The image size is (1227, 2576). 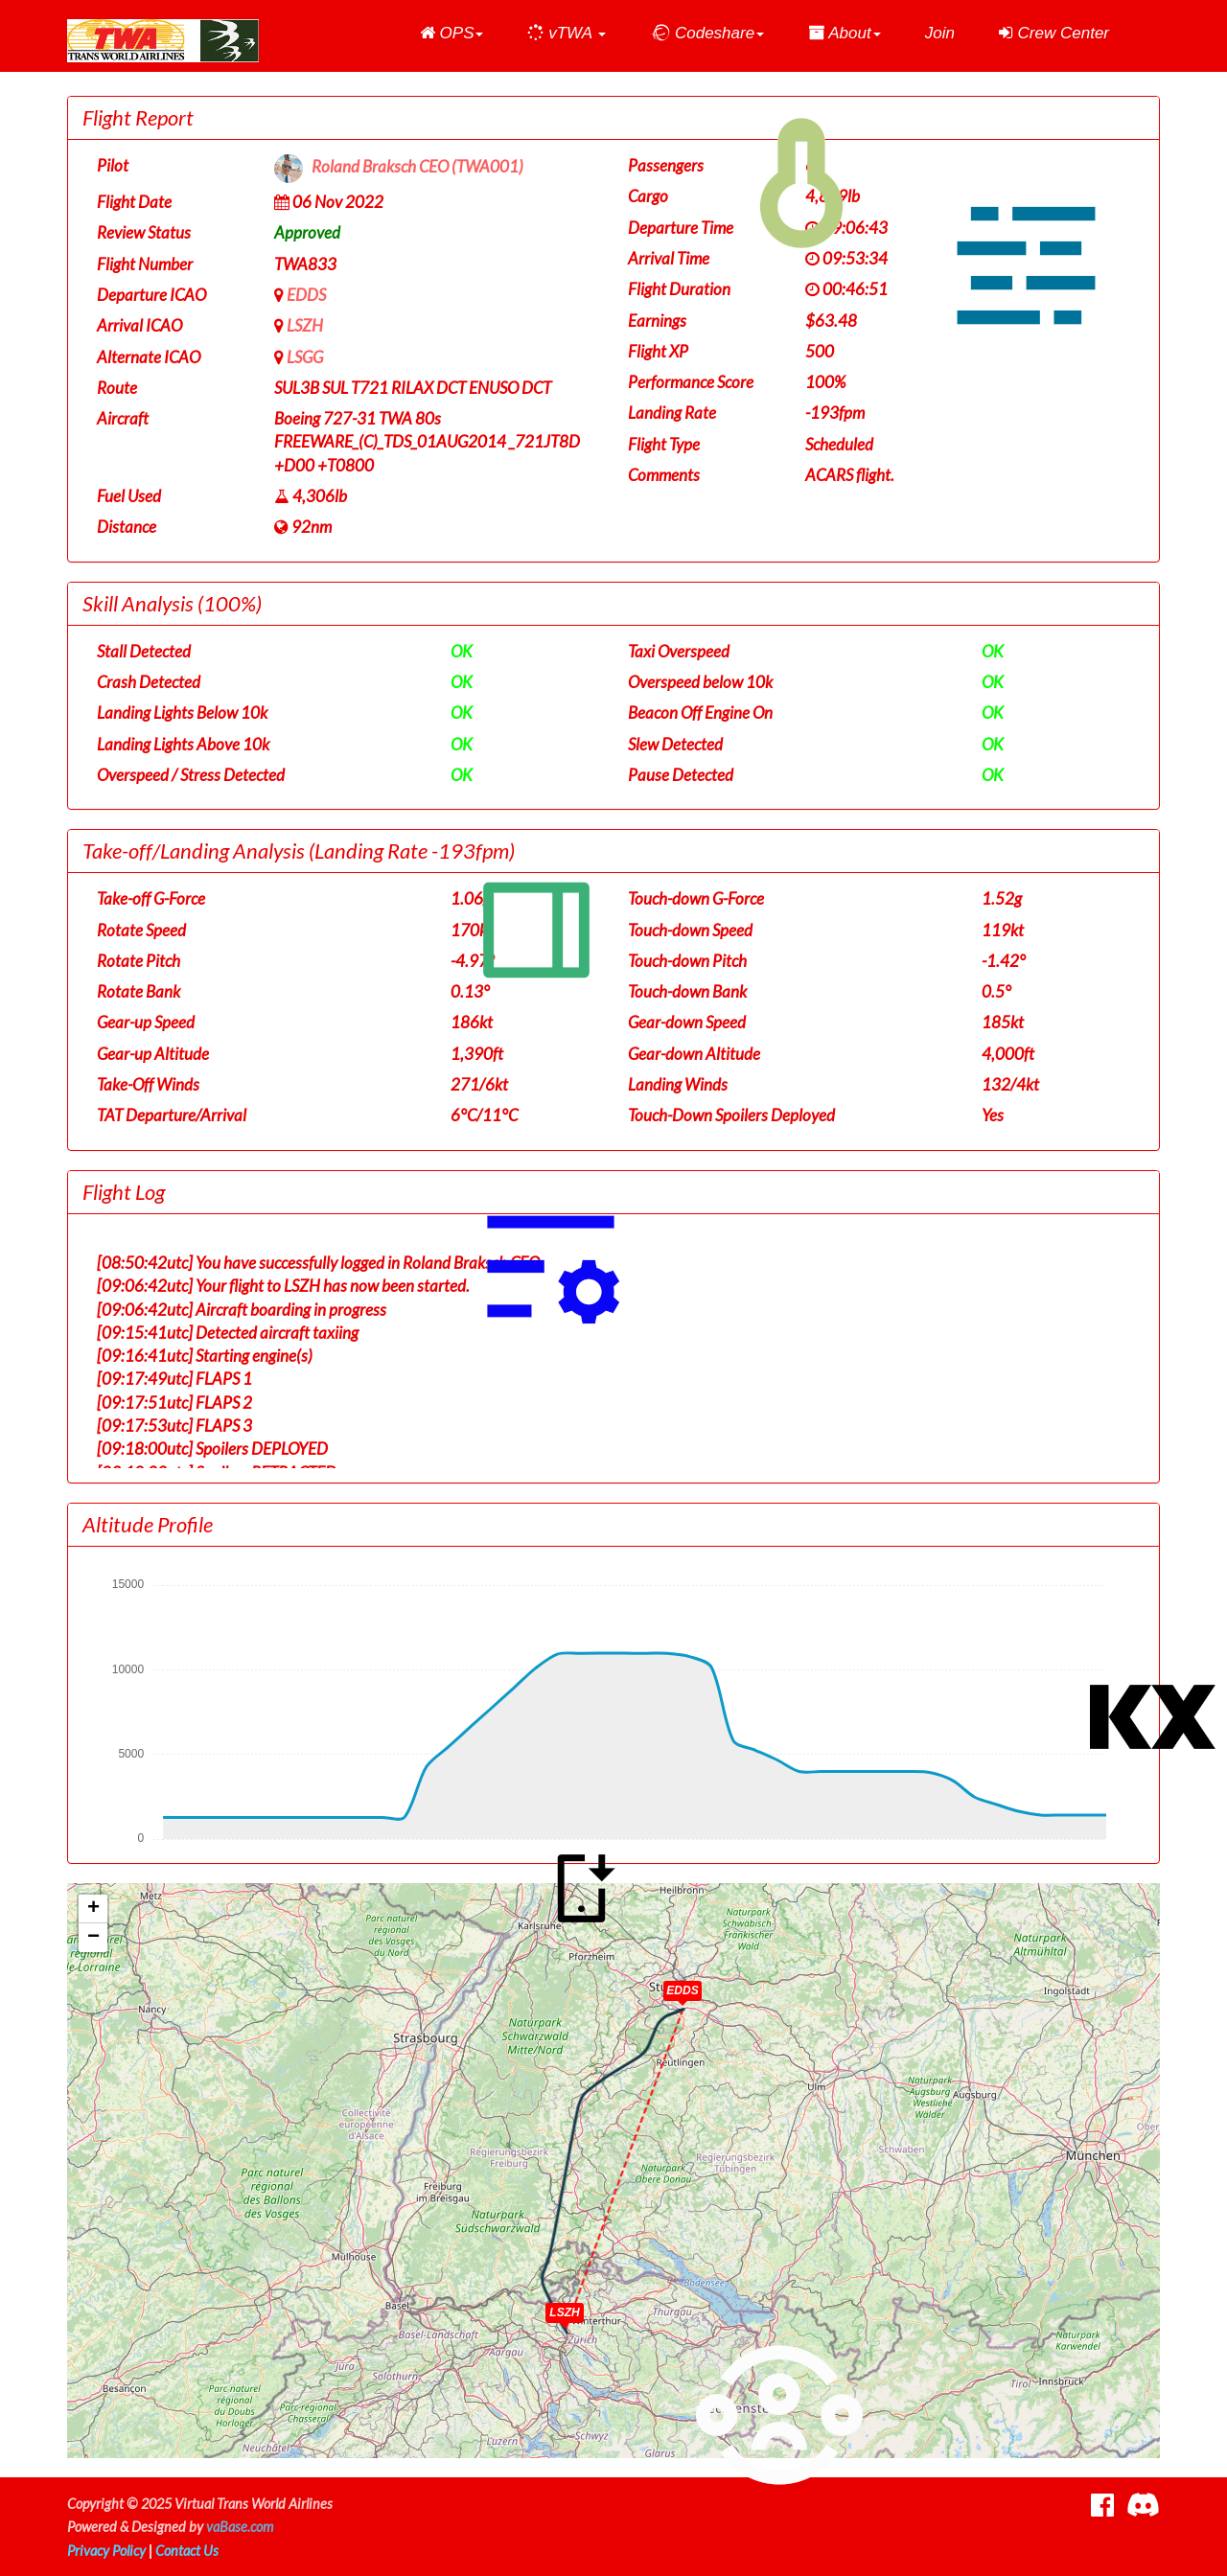 What do you see at coordinates (779, 2415) in the screenshot?
I see `view community members` at bounding box center [779, 2415].